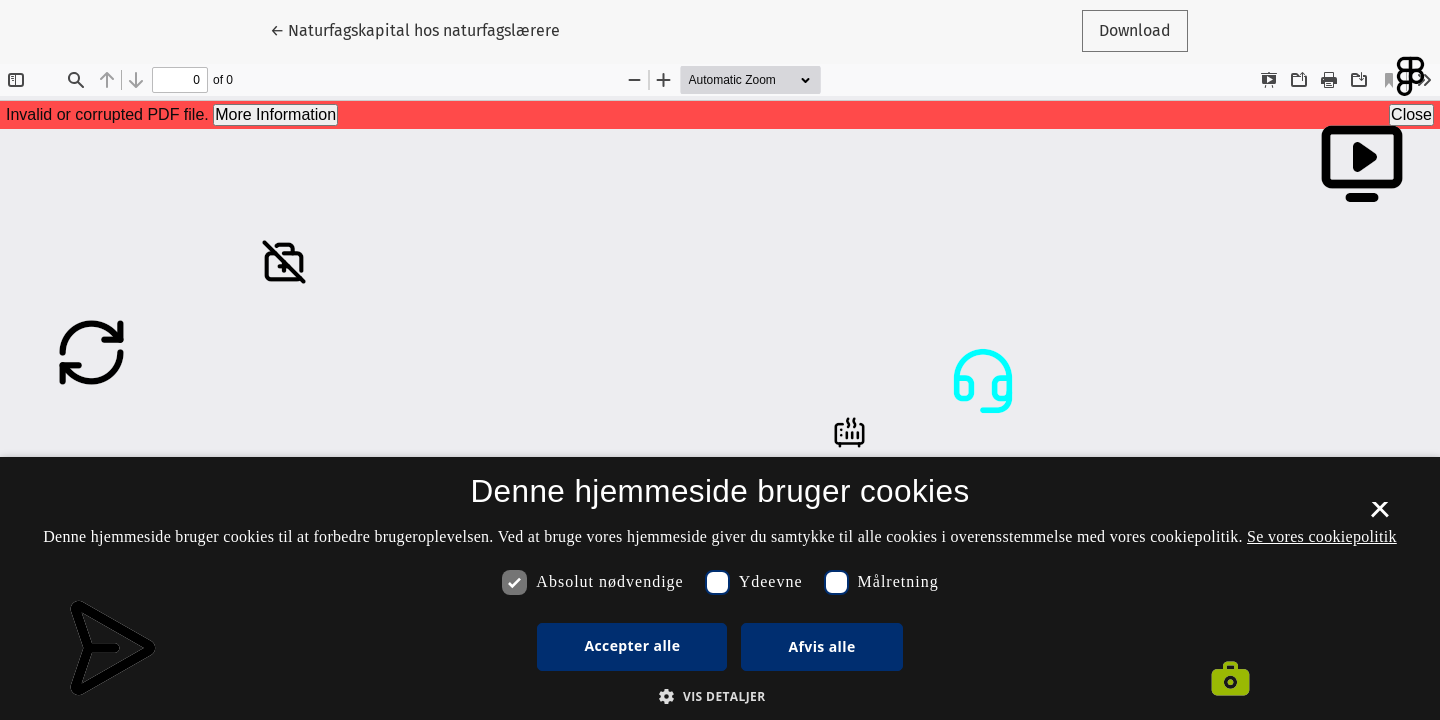 The height and width of the screenshot is (720, 1440). What do you see at coordinates (983, 381) in the screenshot?
I see `contact customer support` at bounding box center [983, 381].